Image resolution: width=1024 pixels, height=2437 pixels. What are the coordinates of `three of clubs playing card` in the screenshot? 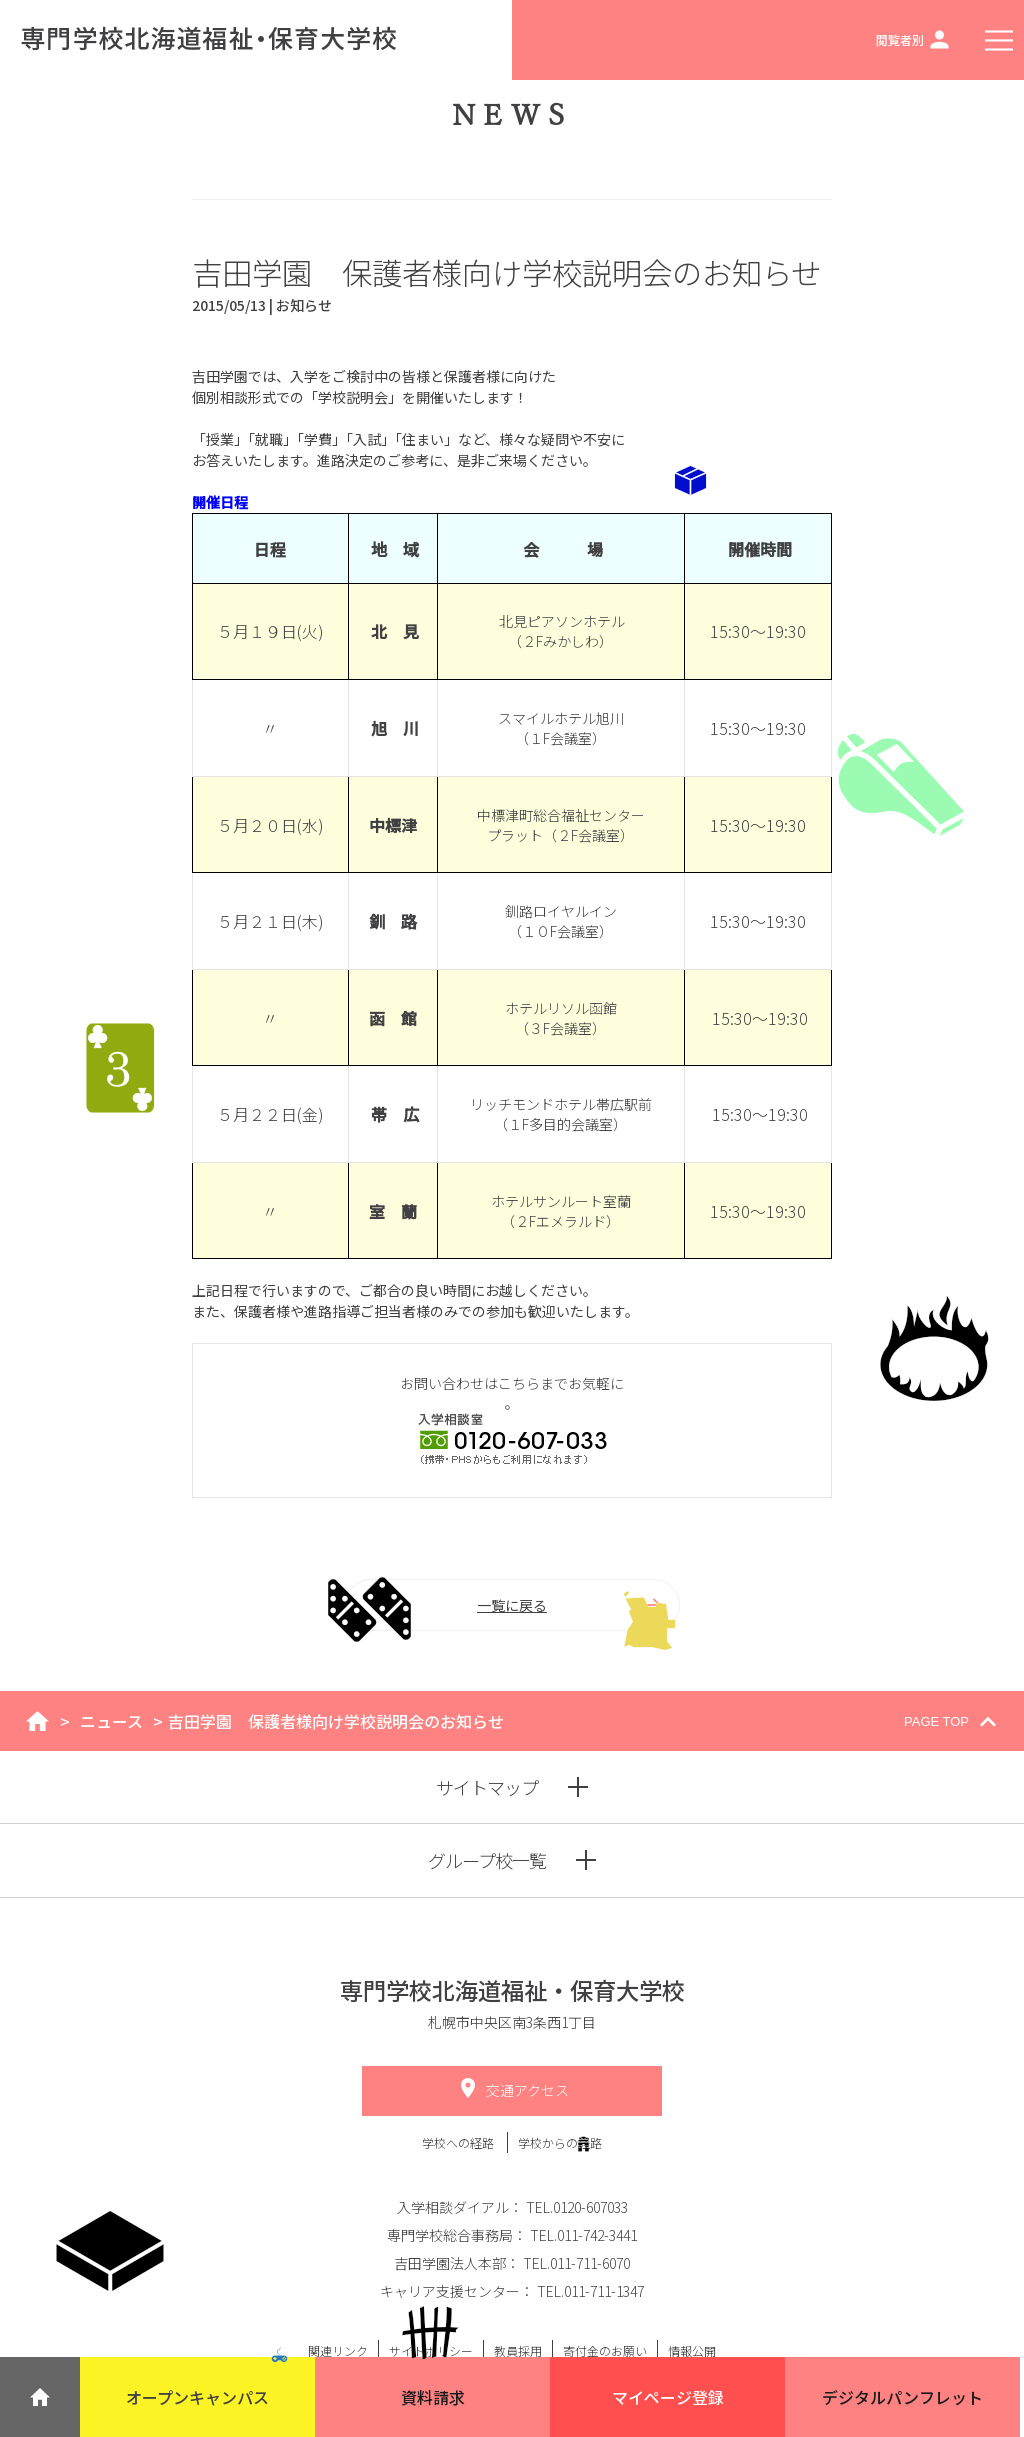 It's located at (120, 1068).